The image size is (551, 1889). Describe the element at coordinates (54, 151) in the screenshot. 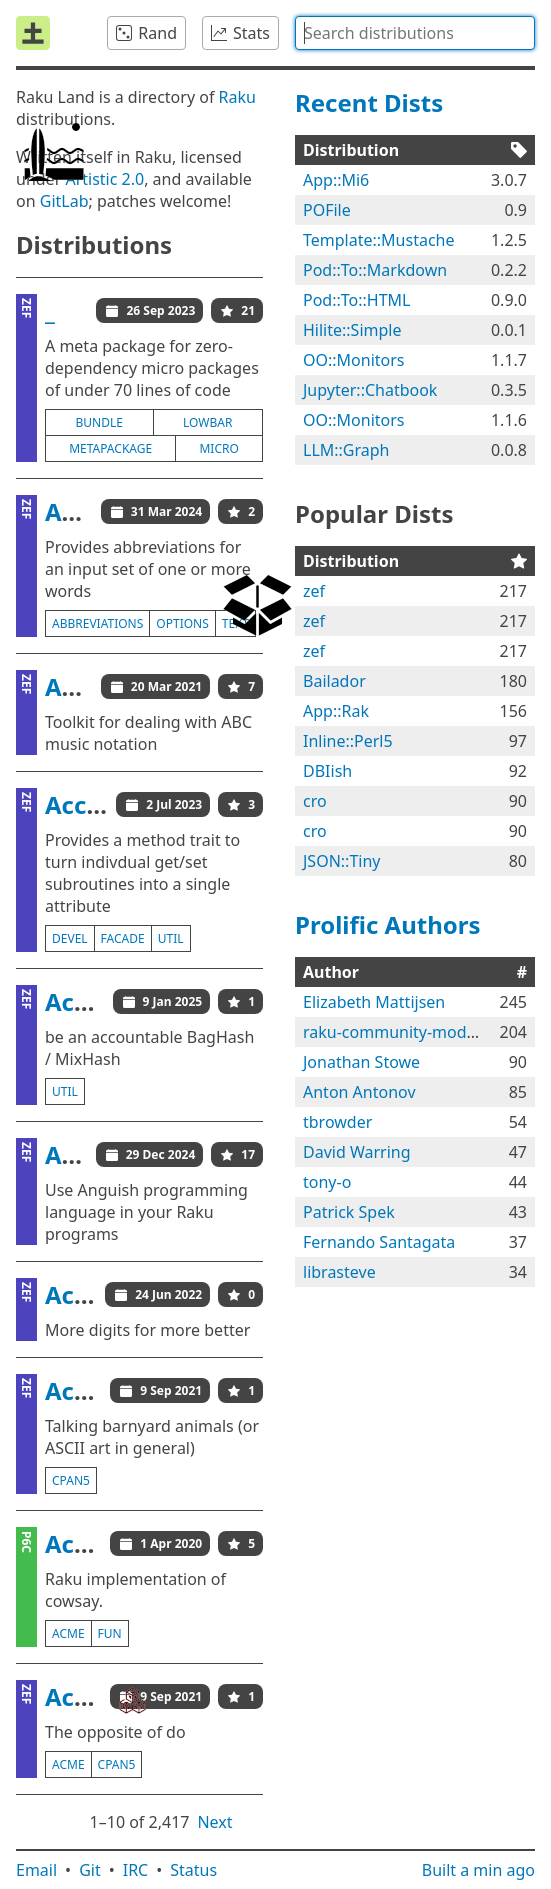

I see `access surfing or water sports activities` at that location.